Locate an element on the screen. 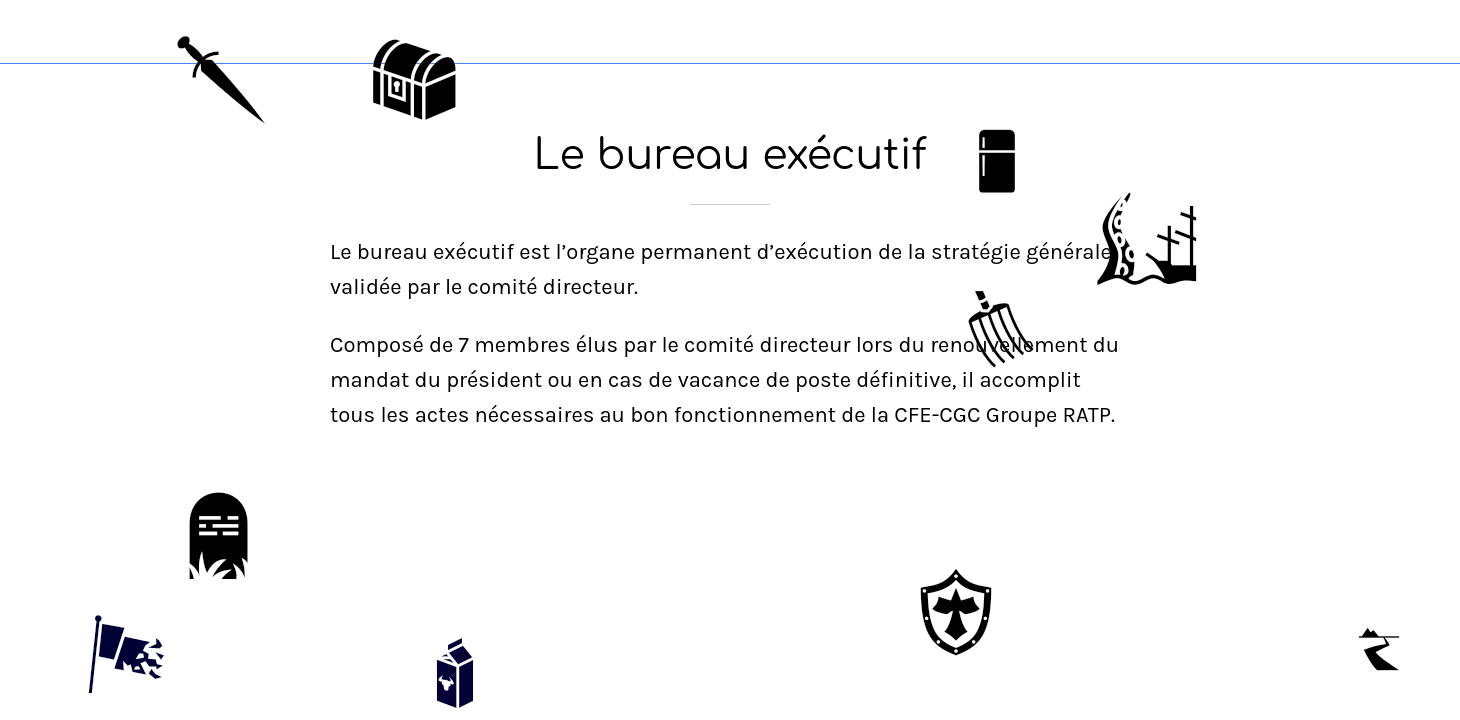  select a dagger or stabbing weapon in a game is located at coordinates (221, 80).